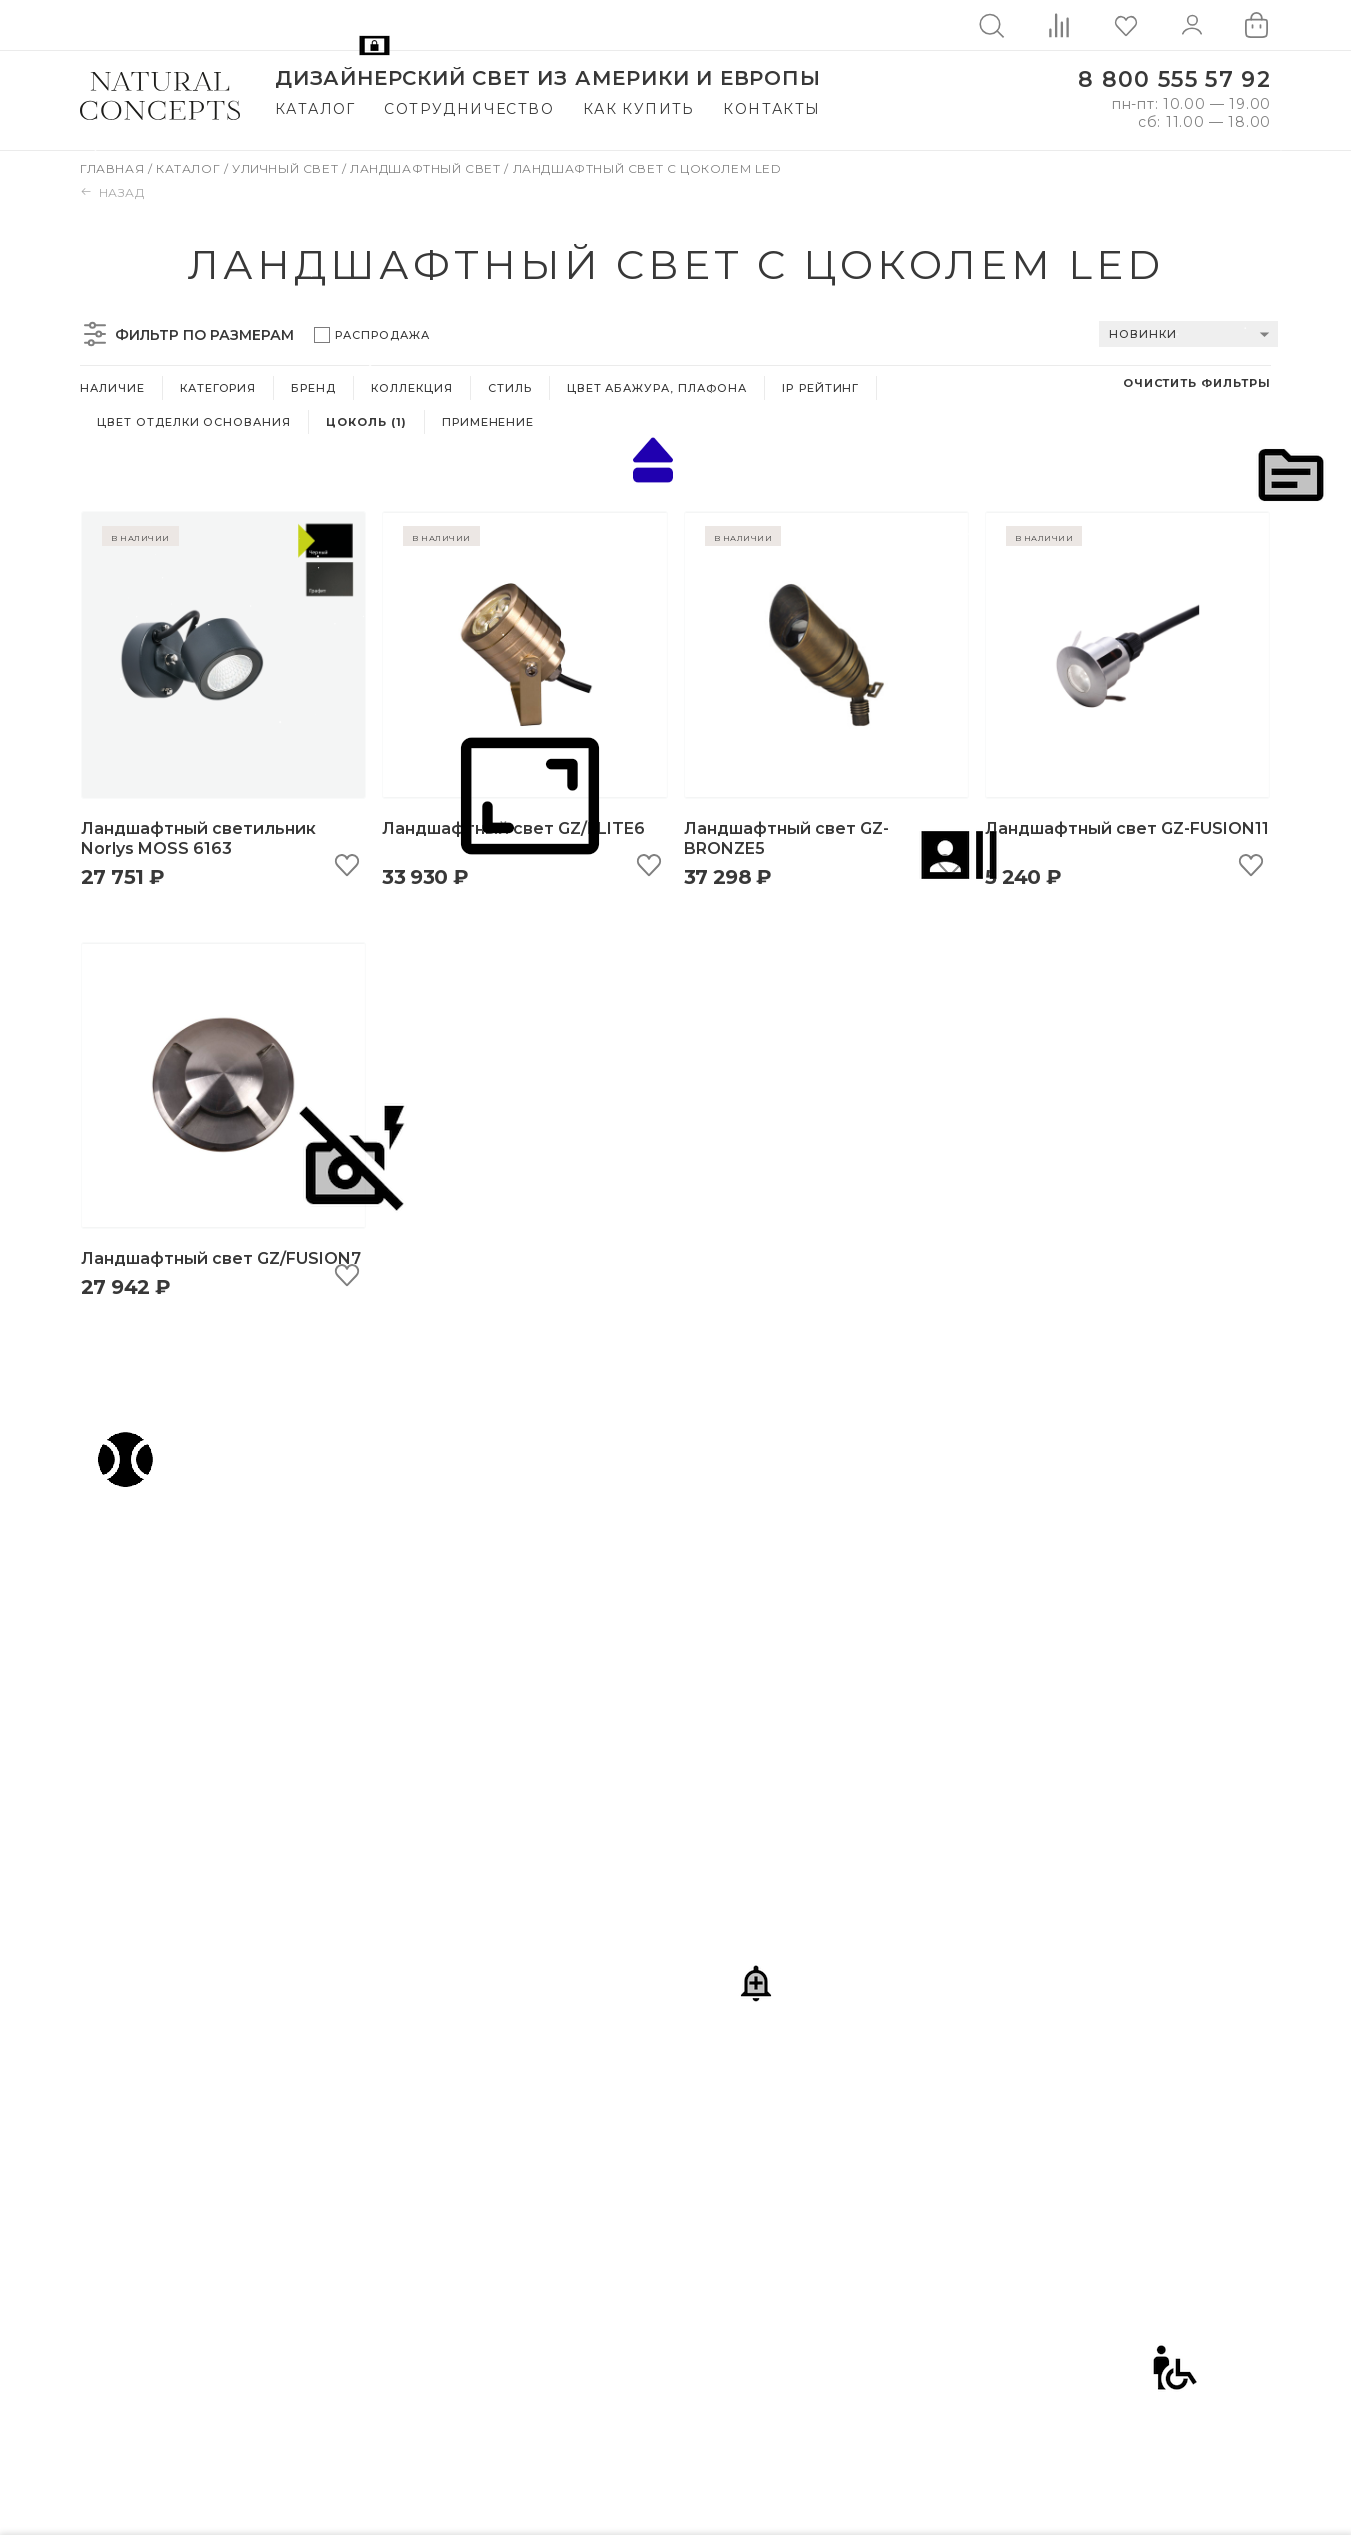  I want to click on access baseball or sports content, so click(125, 1459).